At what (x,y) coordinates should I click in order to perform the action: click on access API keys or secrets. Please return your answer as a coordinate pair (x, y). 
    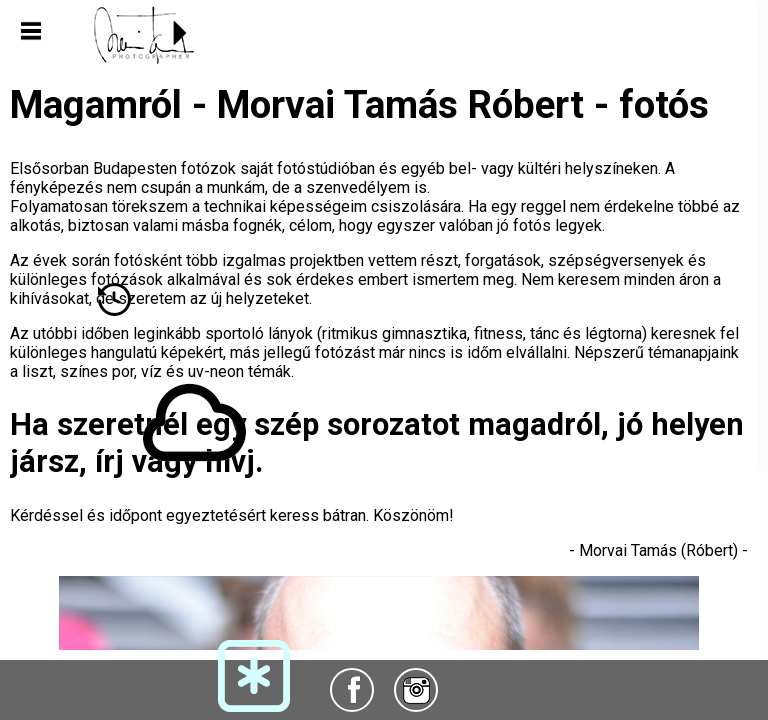
    Looking at the image, I should click on (254, 676).